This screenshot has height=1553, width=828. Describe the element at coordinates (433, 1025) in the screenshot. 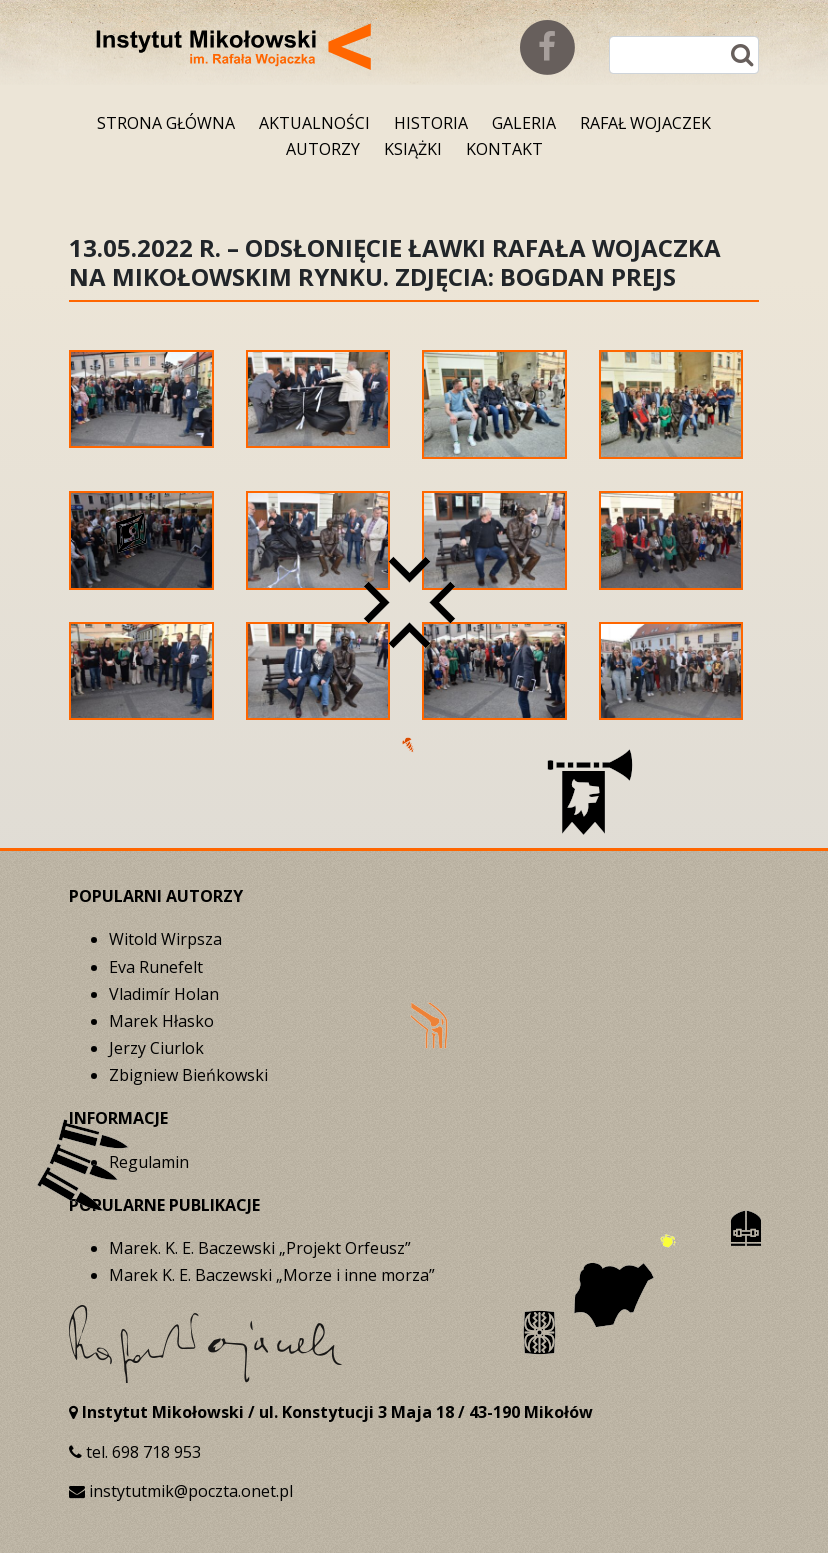

I see `view knee or leg injury details` at that location.